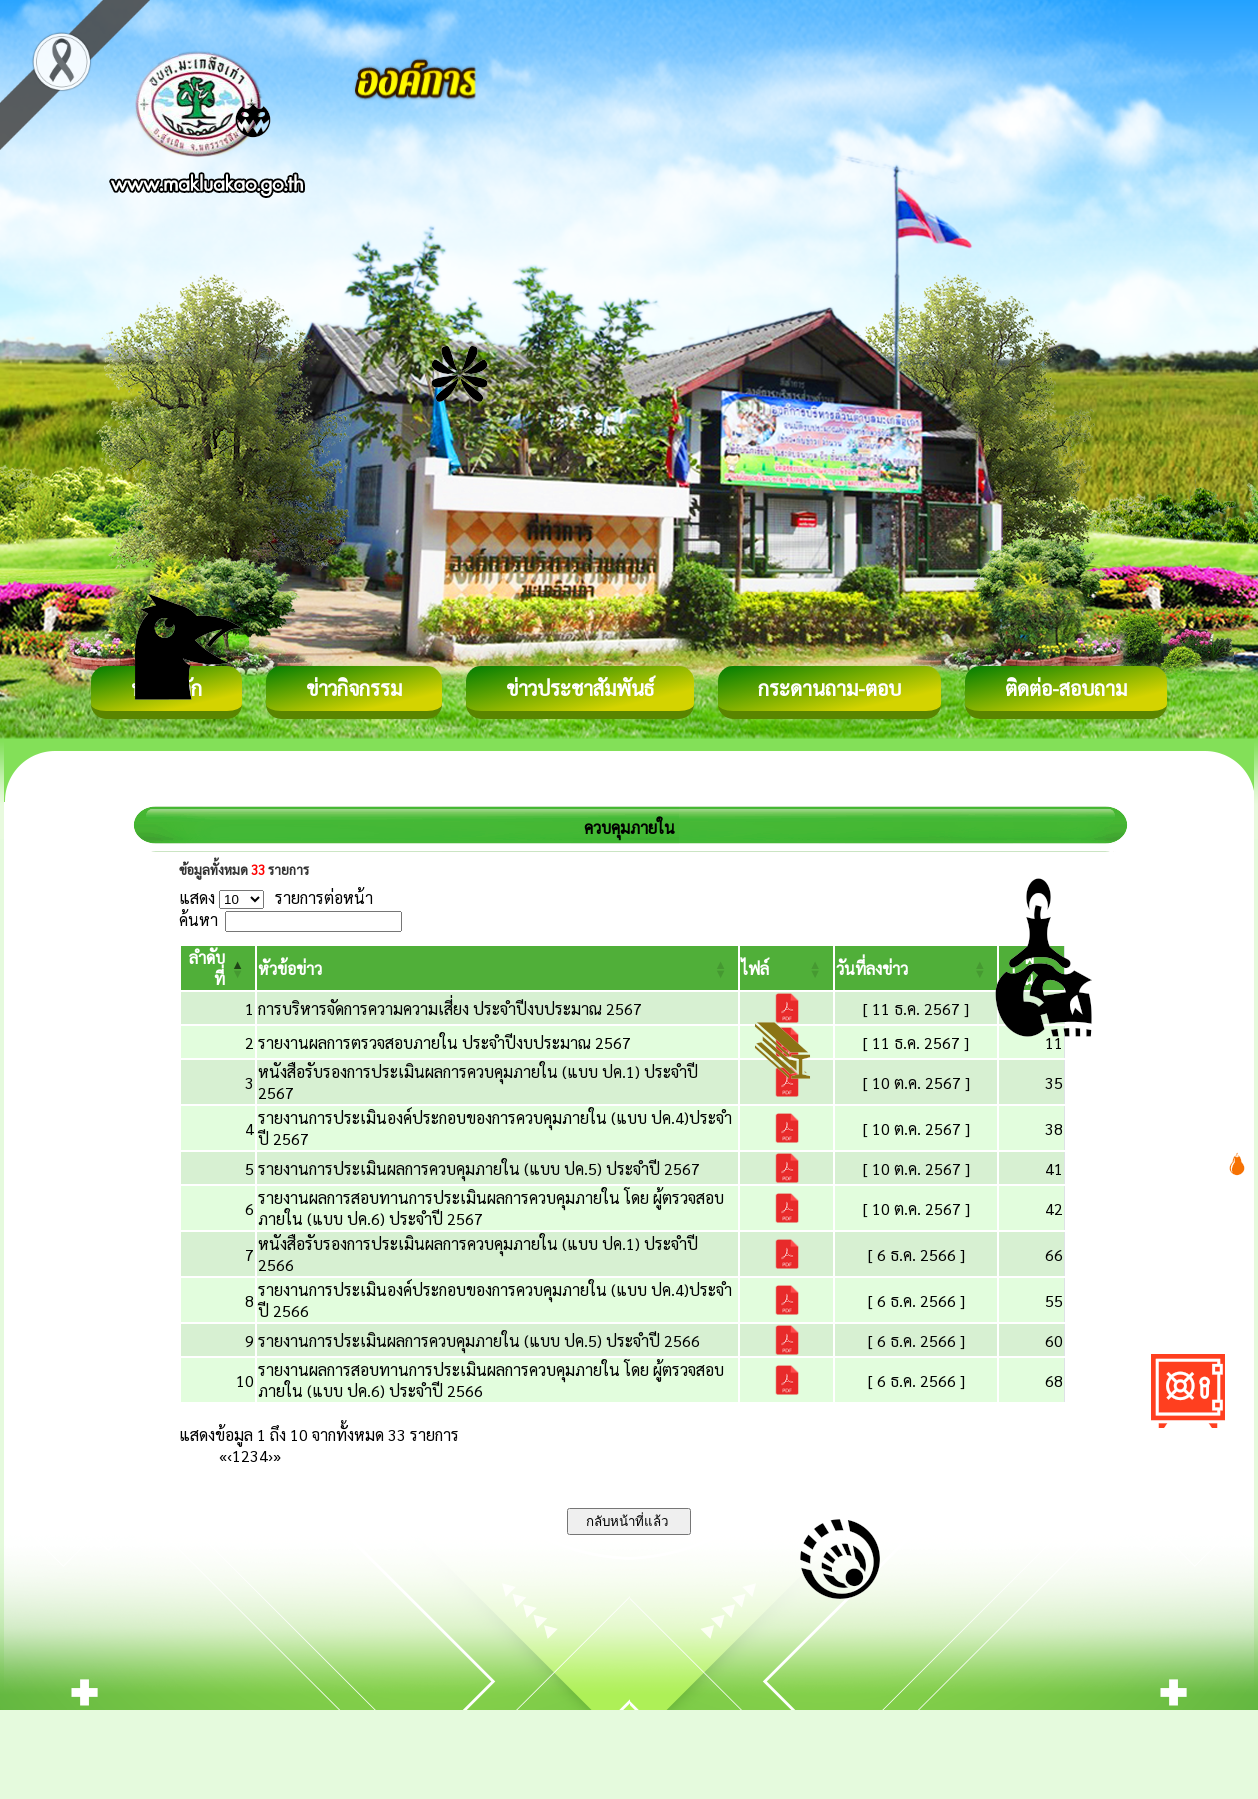  I want to click on access dark or horror-themed game settings, so click(1039, 956).